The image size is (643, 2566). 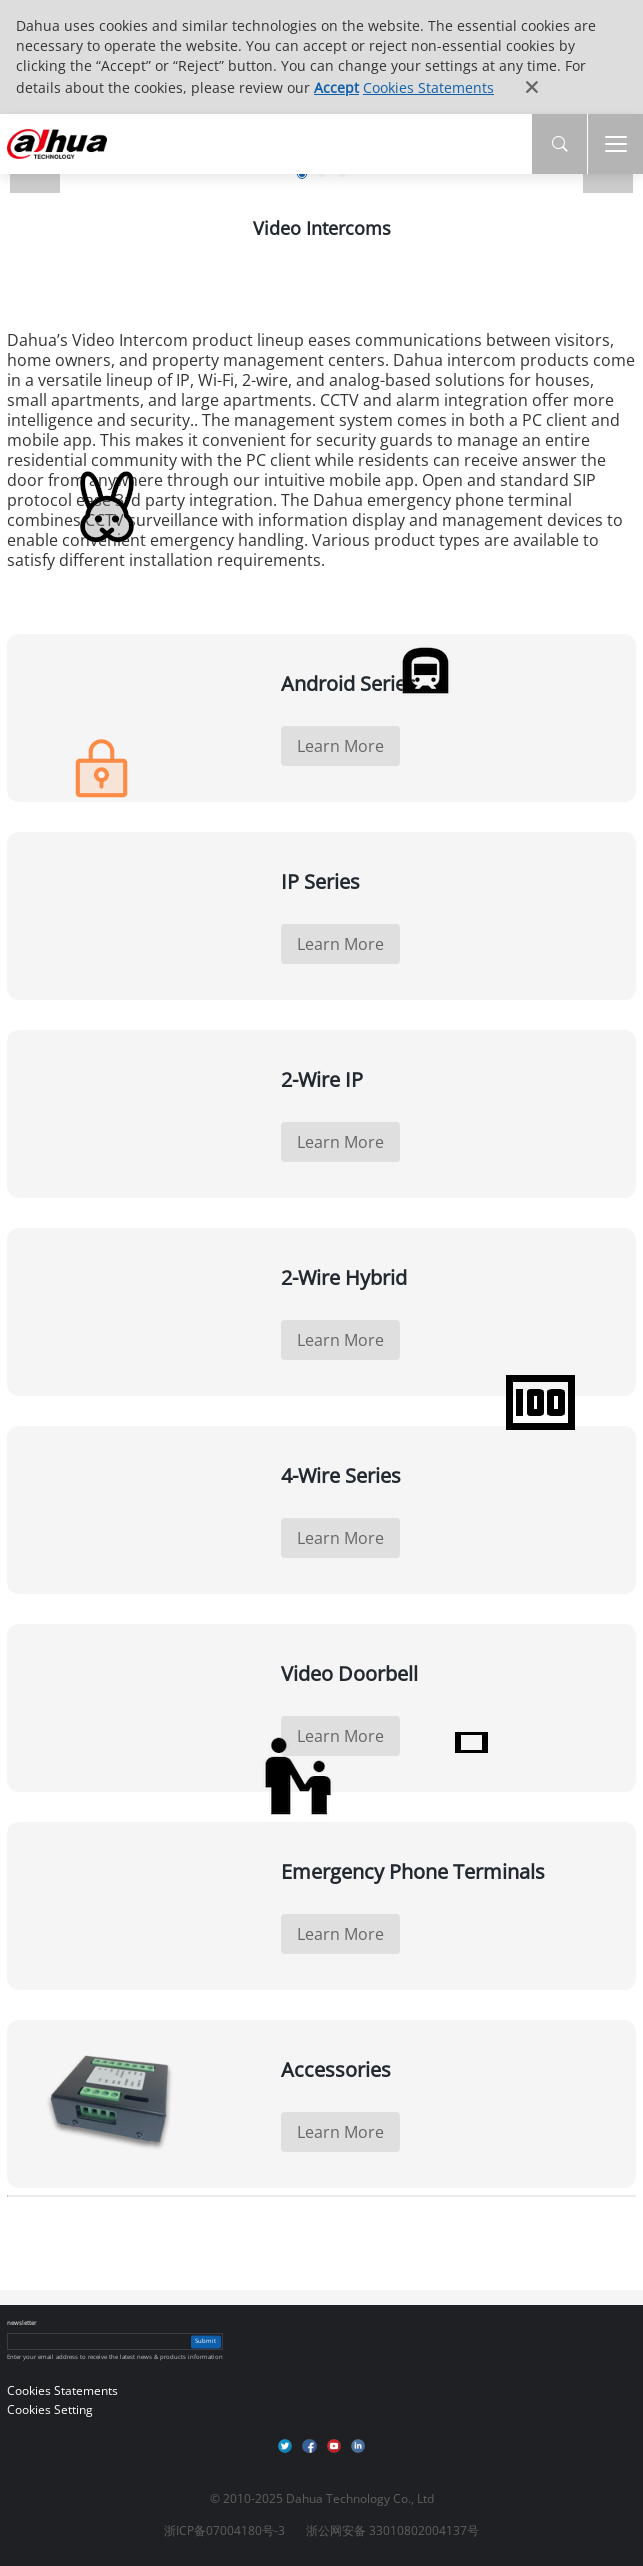 What do you see at coordinates (107, 508) in the screenshot?
I see `access pet or animal-related features` at bounding box center [107, 508].